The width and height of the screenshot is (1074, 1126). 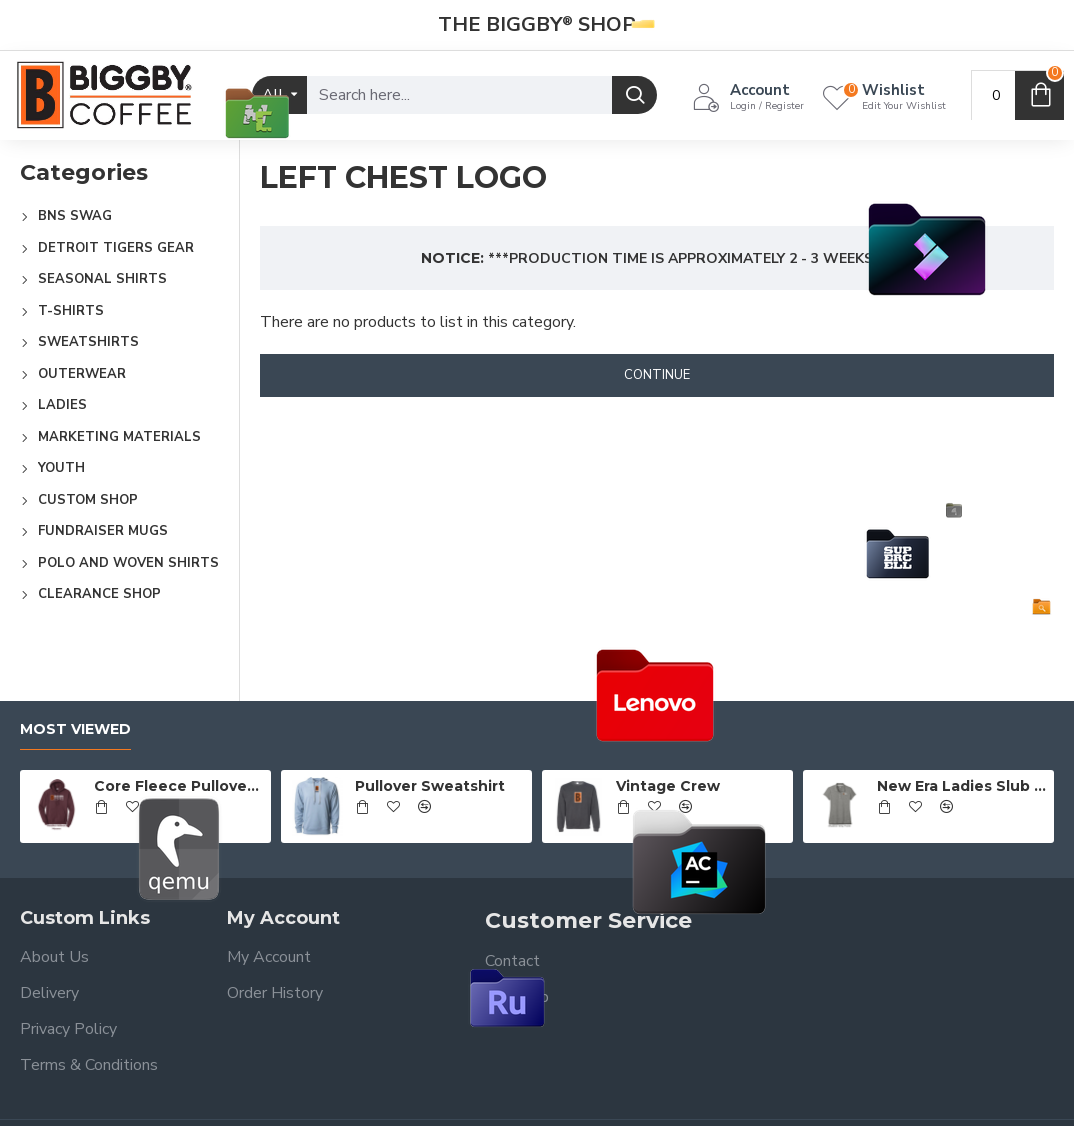 What do you see at coordinates (643, 20) in the screenshot?
I see `open livefront folder` at bounding box center [643, 20].